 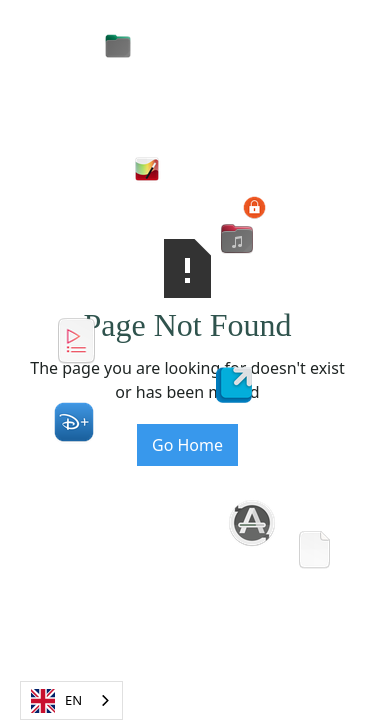 I want to click on open the software updater application, so click(x=252, y=523).